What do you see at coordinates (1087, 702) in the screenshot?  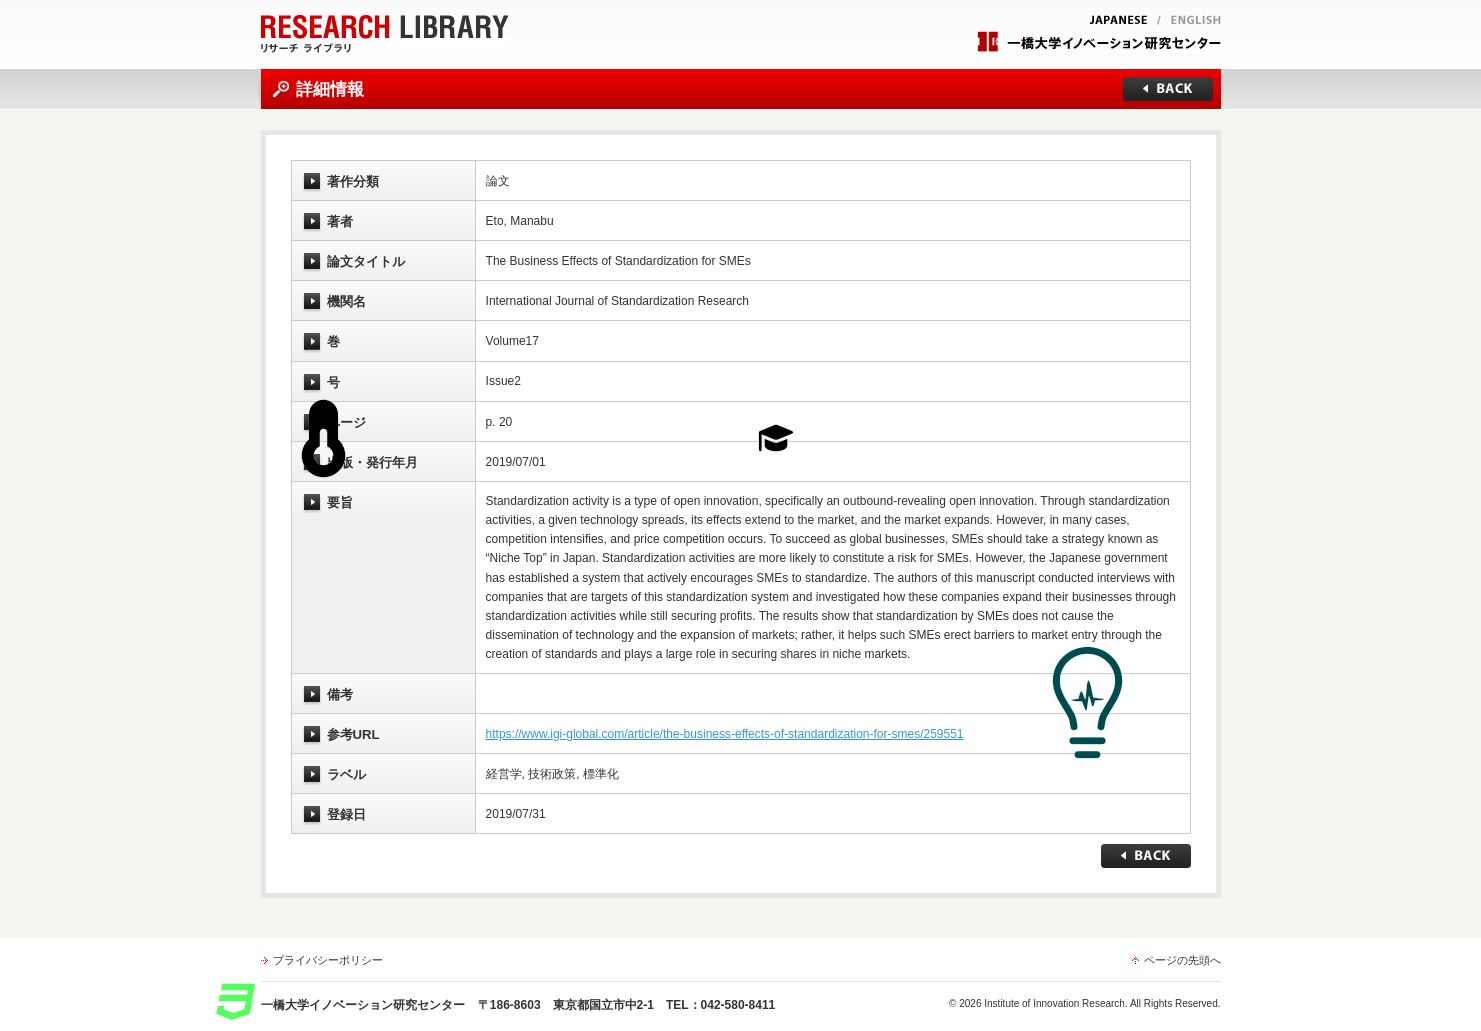 I see `medapps healthcare technology logo` at bounding box center [1087, 702].